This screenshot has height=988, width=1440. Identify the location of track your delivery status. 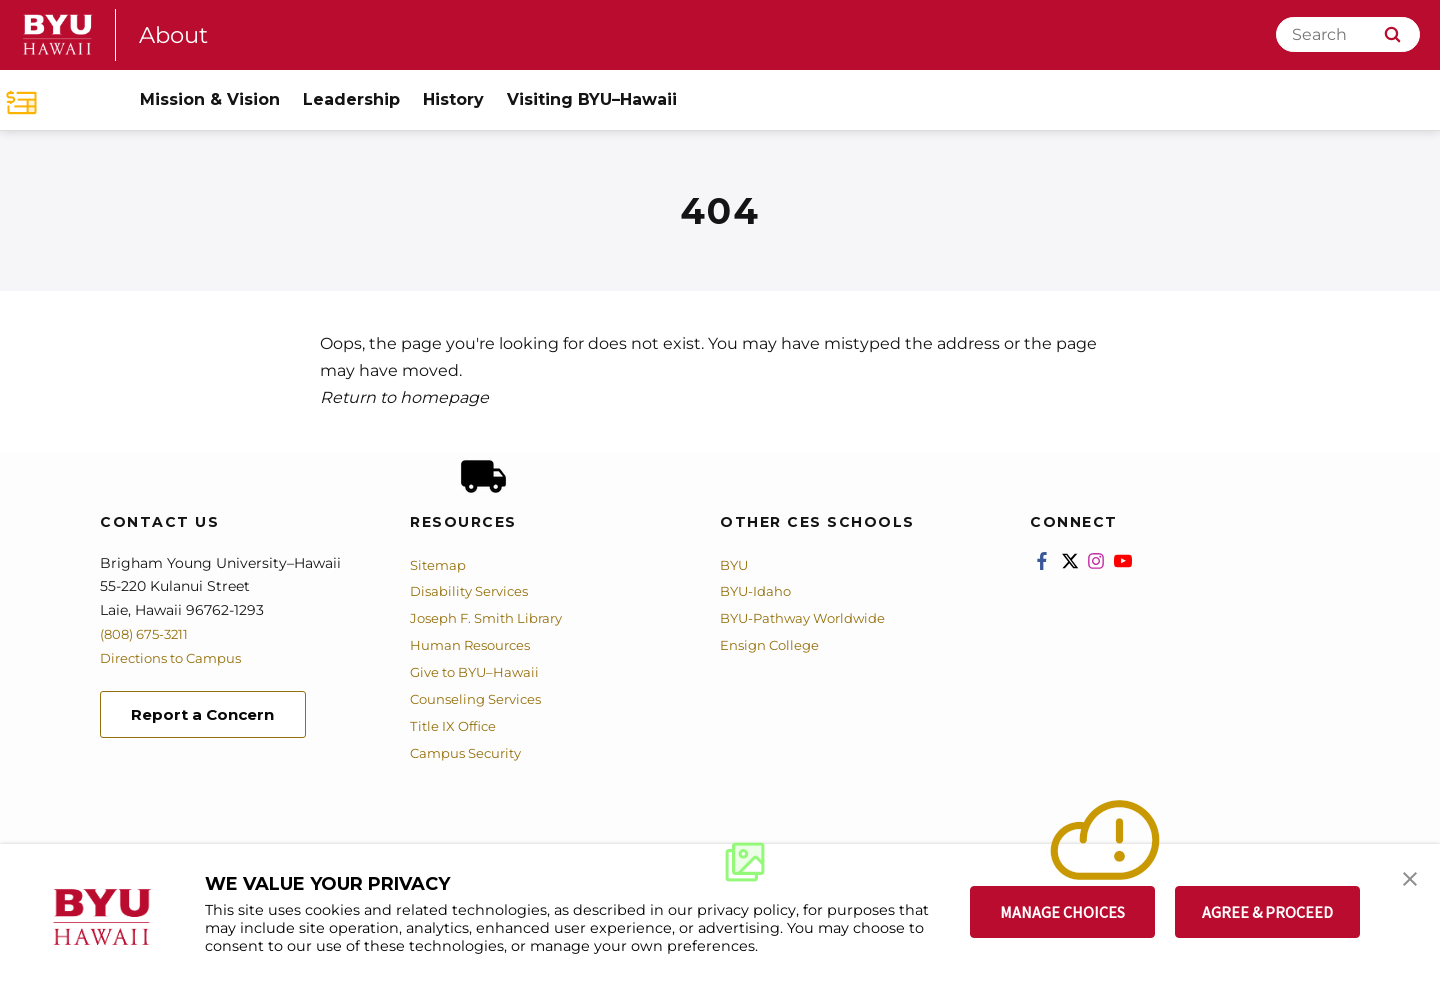
(483, 476).